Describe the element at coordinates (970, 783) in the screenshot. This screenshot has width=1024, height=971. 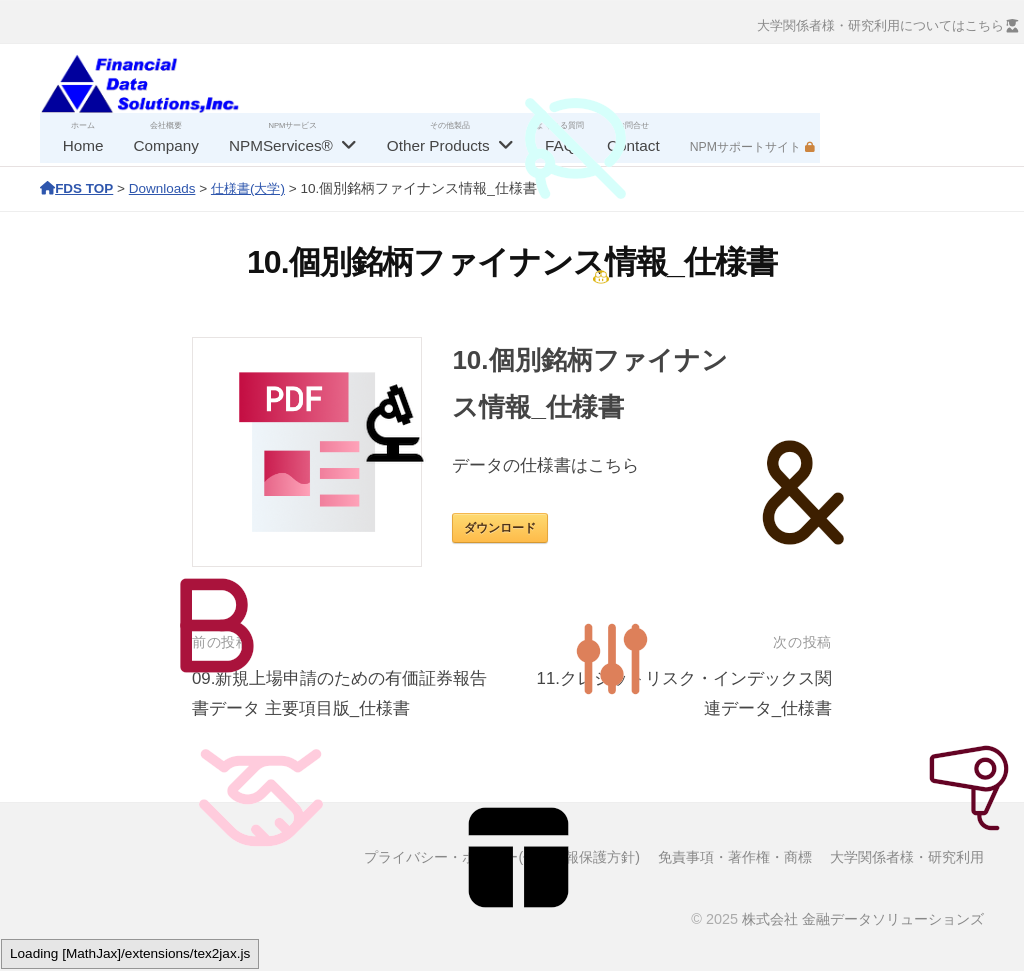
I see `hair styling or salon services` at that location.